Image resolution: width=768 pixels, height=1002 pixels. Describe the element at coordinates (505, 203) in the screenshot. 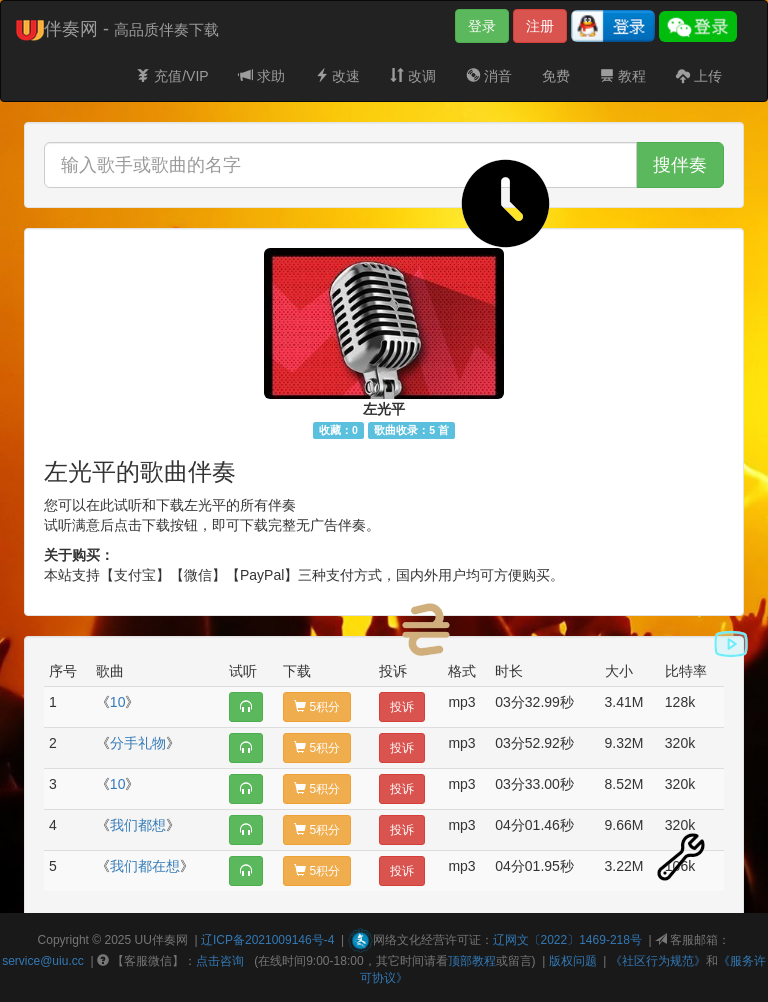

I see `view time or clock settings` at that location.